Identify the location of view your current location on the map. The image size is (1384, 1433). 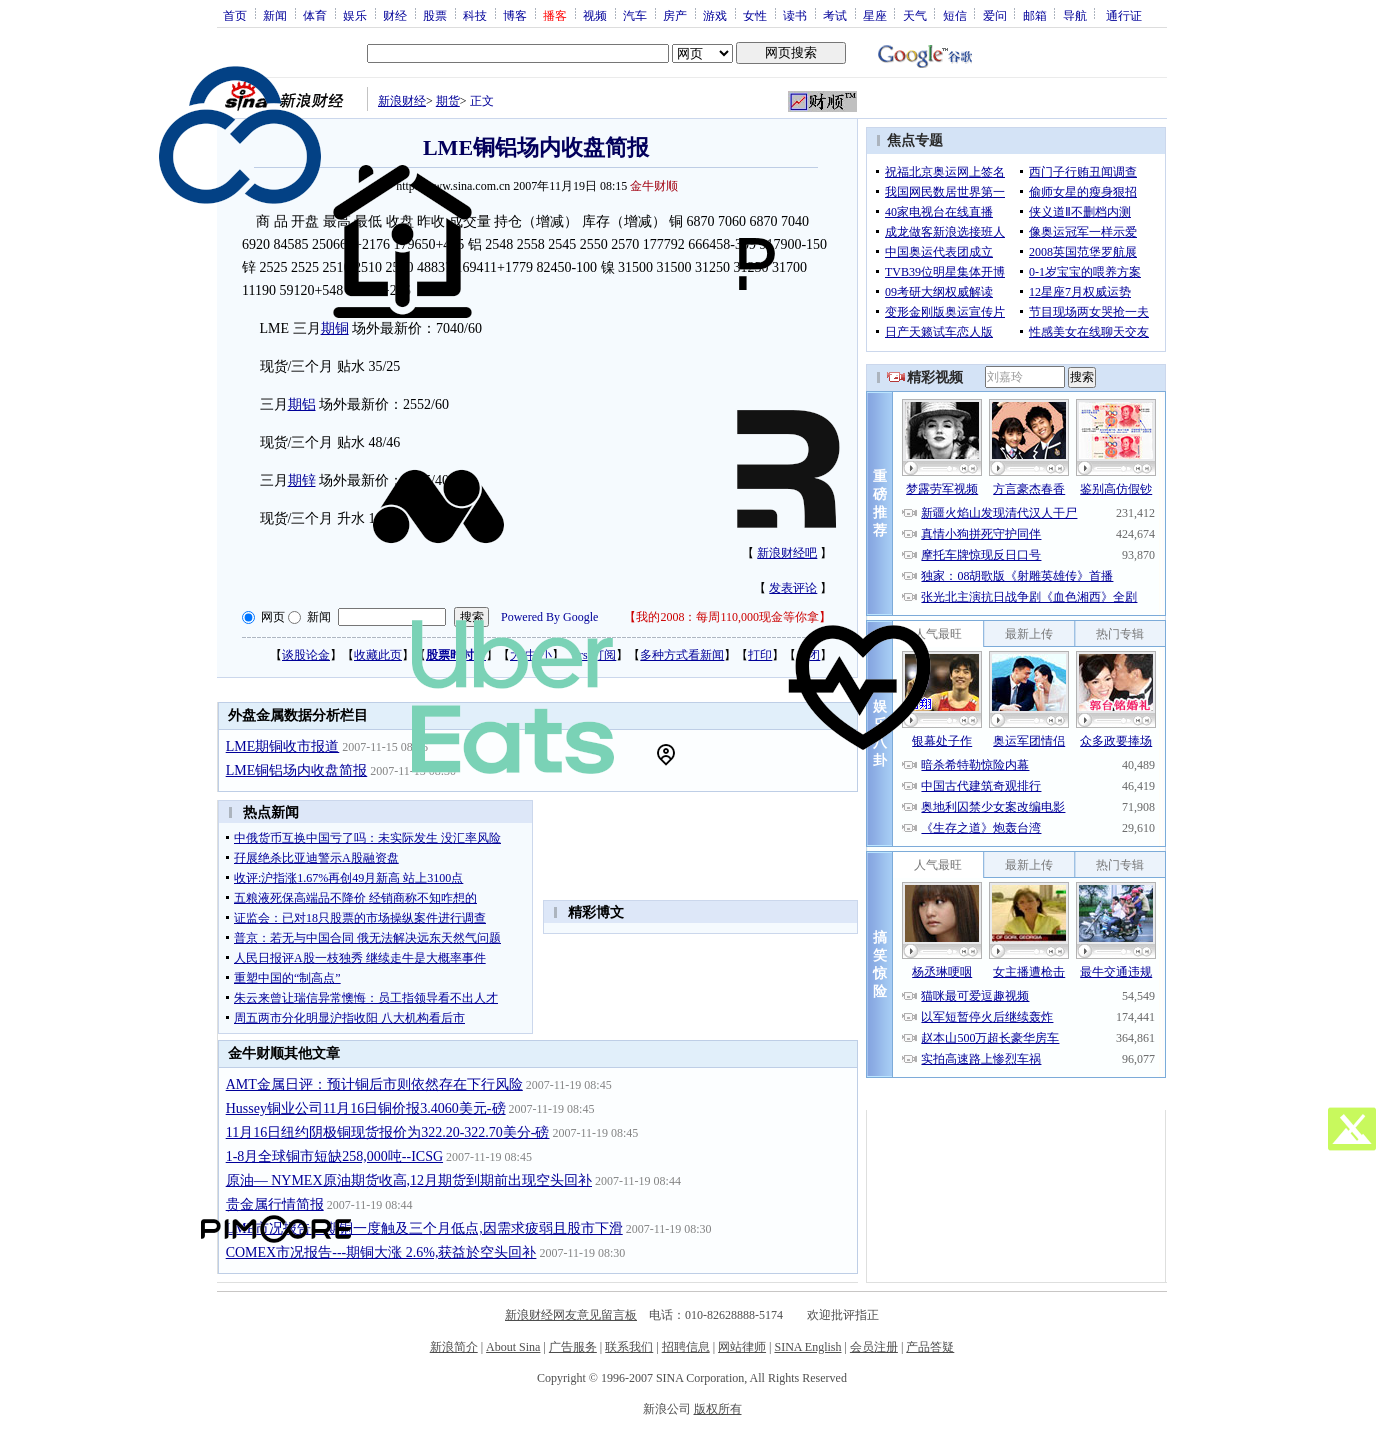
(666, 754).